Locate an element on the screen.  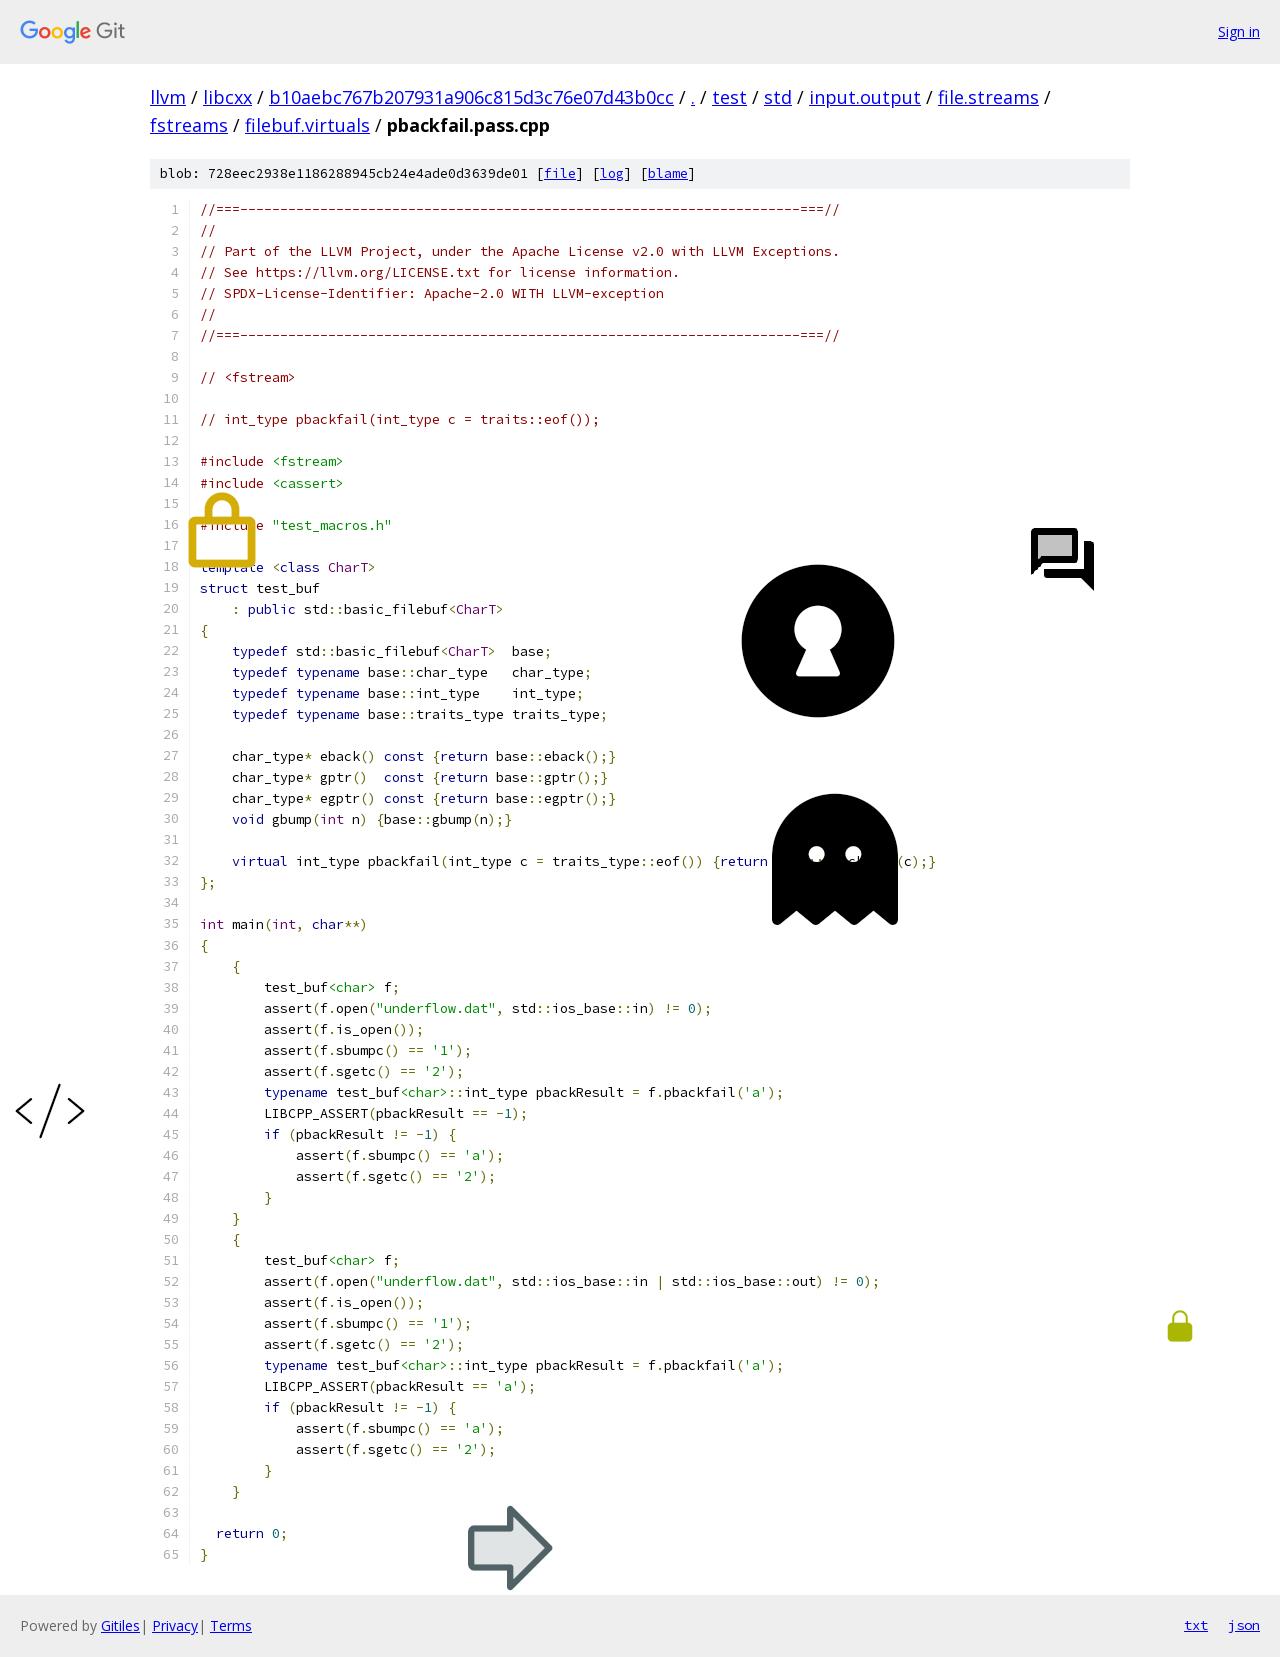
lock or secure this item is located at coordinates (222, 534).